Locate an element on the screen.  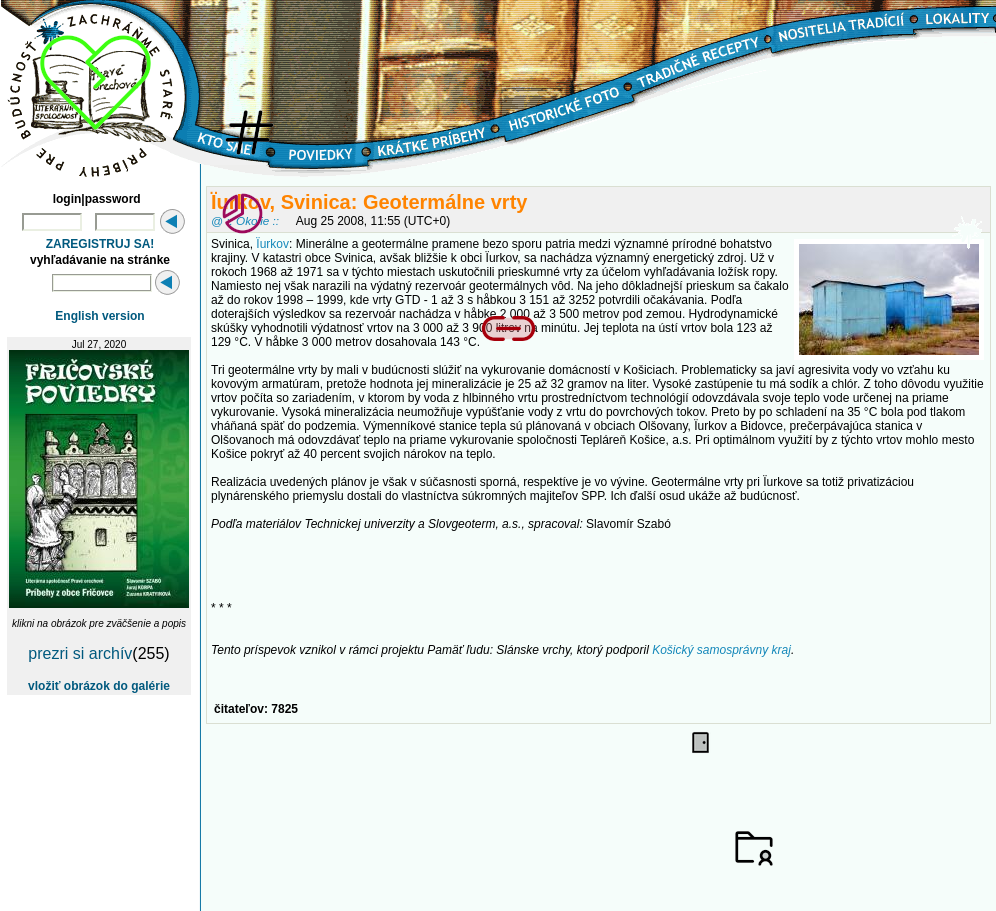
view analytics or statistics breakdown is located at coordinates (242, 213).